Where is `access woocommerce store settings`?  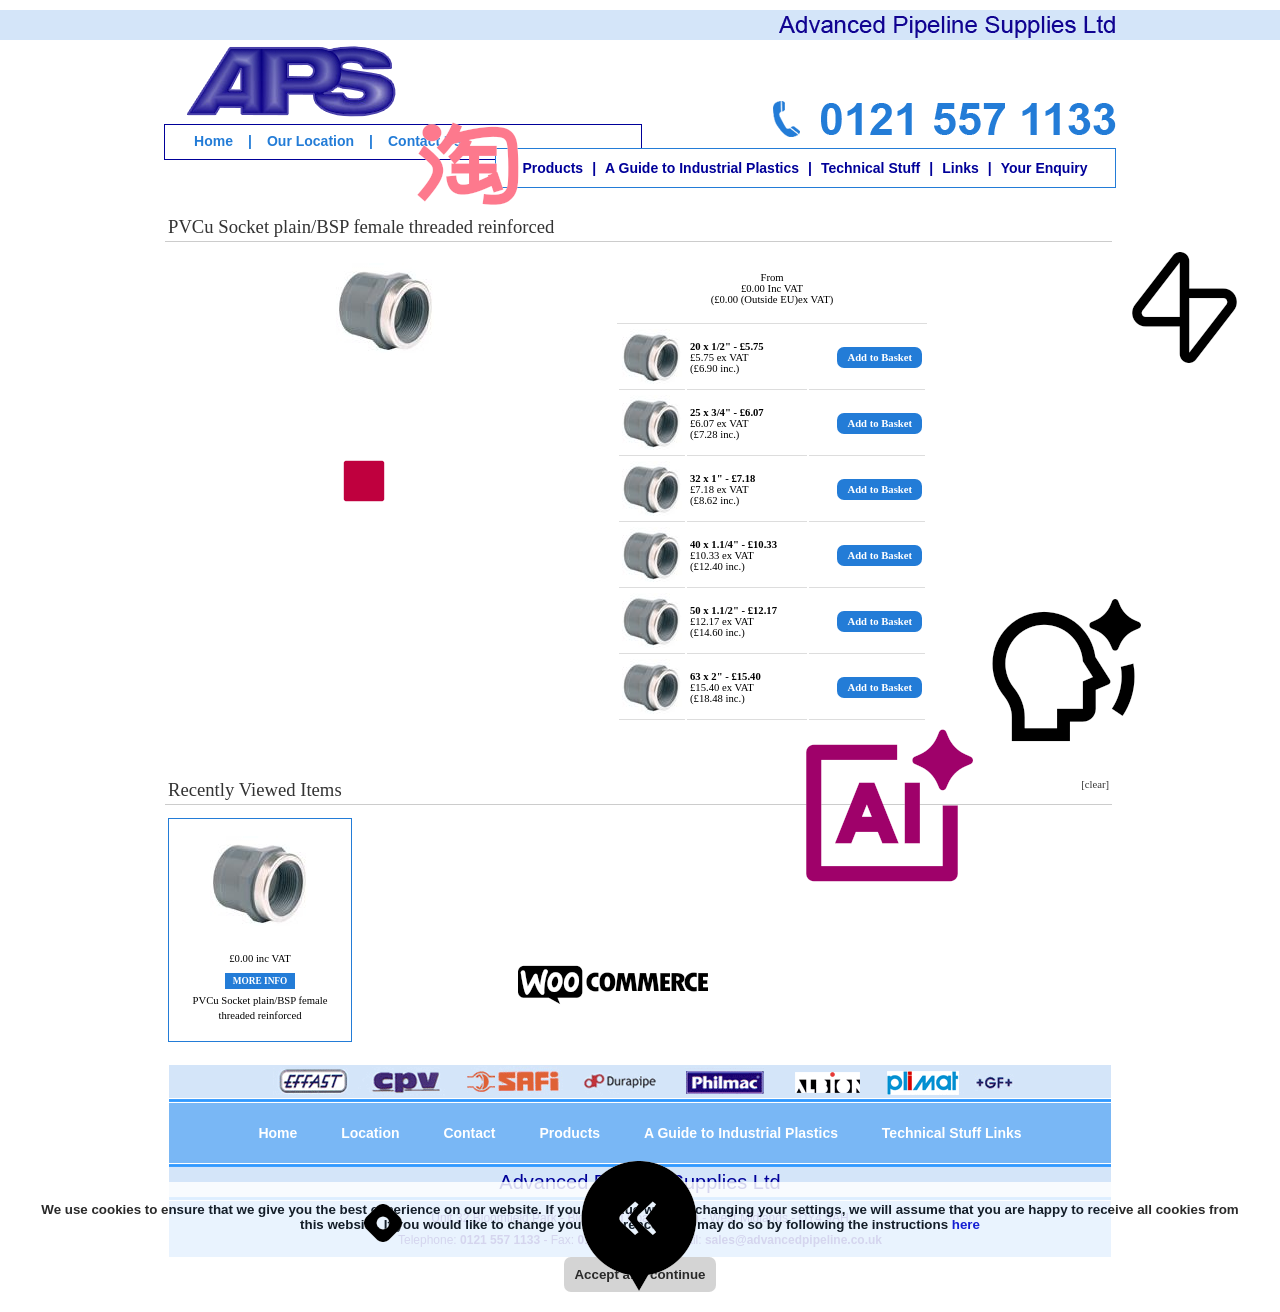
access woocommerce store settings is located at coordinates (613, 985).